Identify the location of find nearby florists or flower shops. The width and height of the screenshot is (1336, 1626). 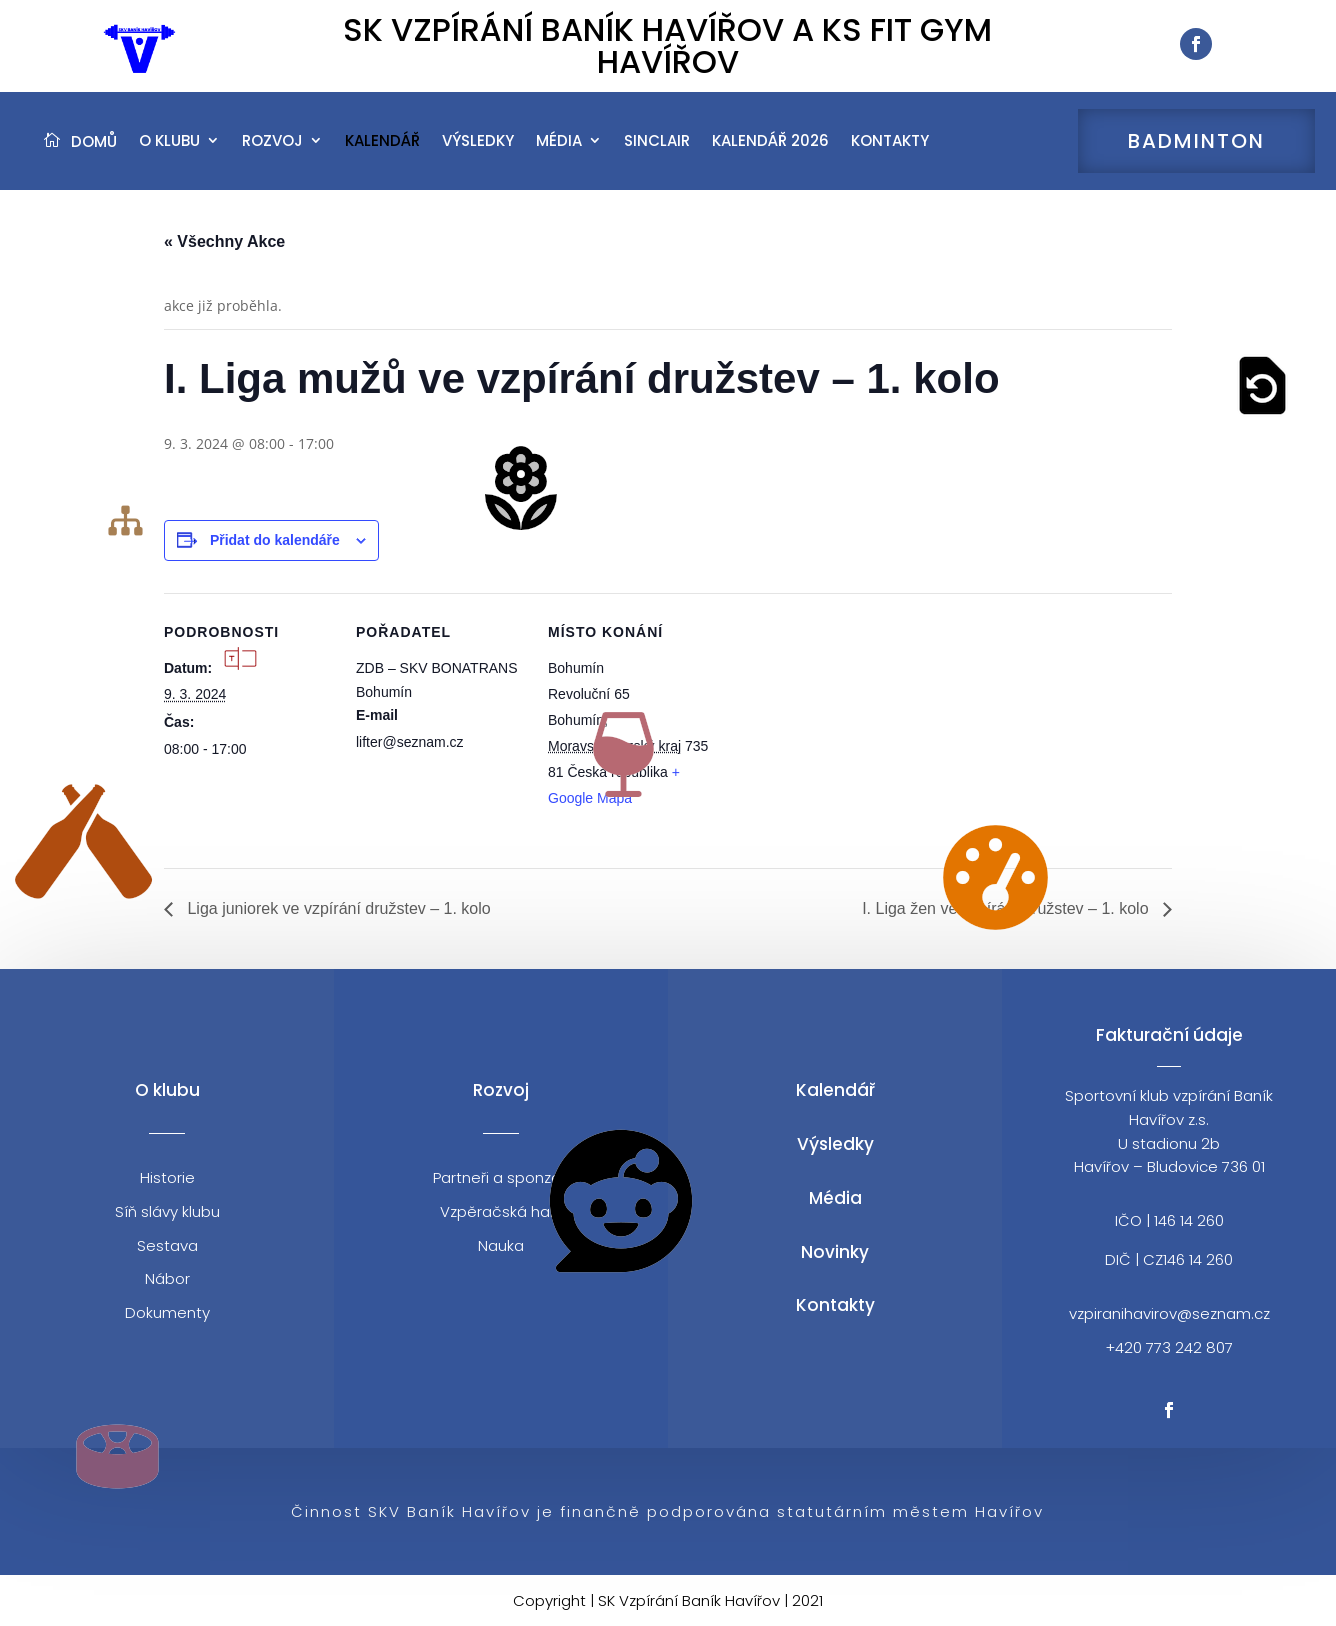
(521, 490).